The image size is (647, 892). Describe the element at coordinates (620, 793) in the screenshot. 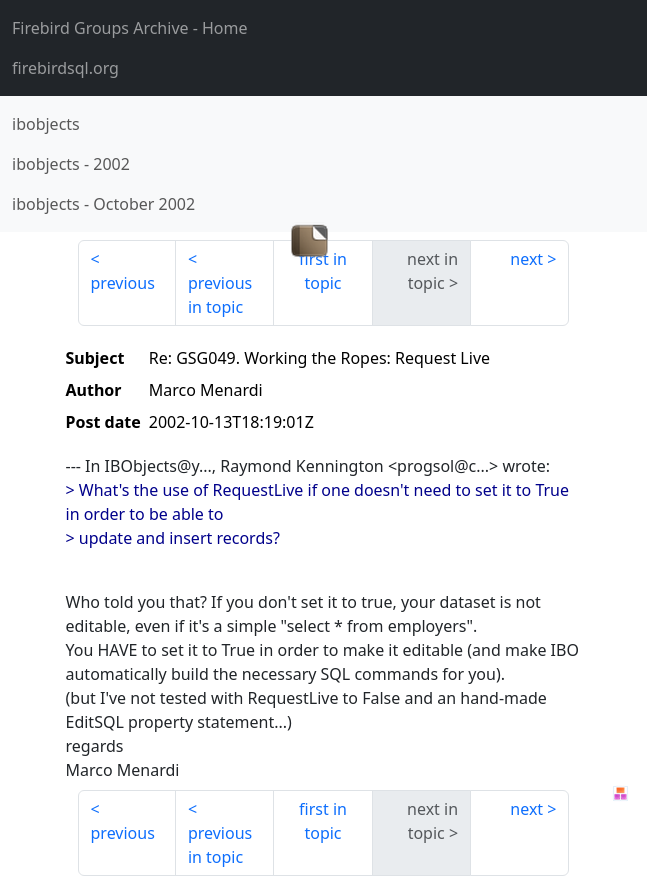

I see `select all items in the current view` at that location.